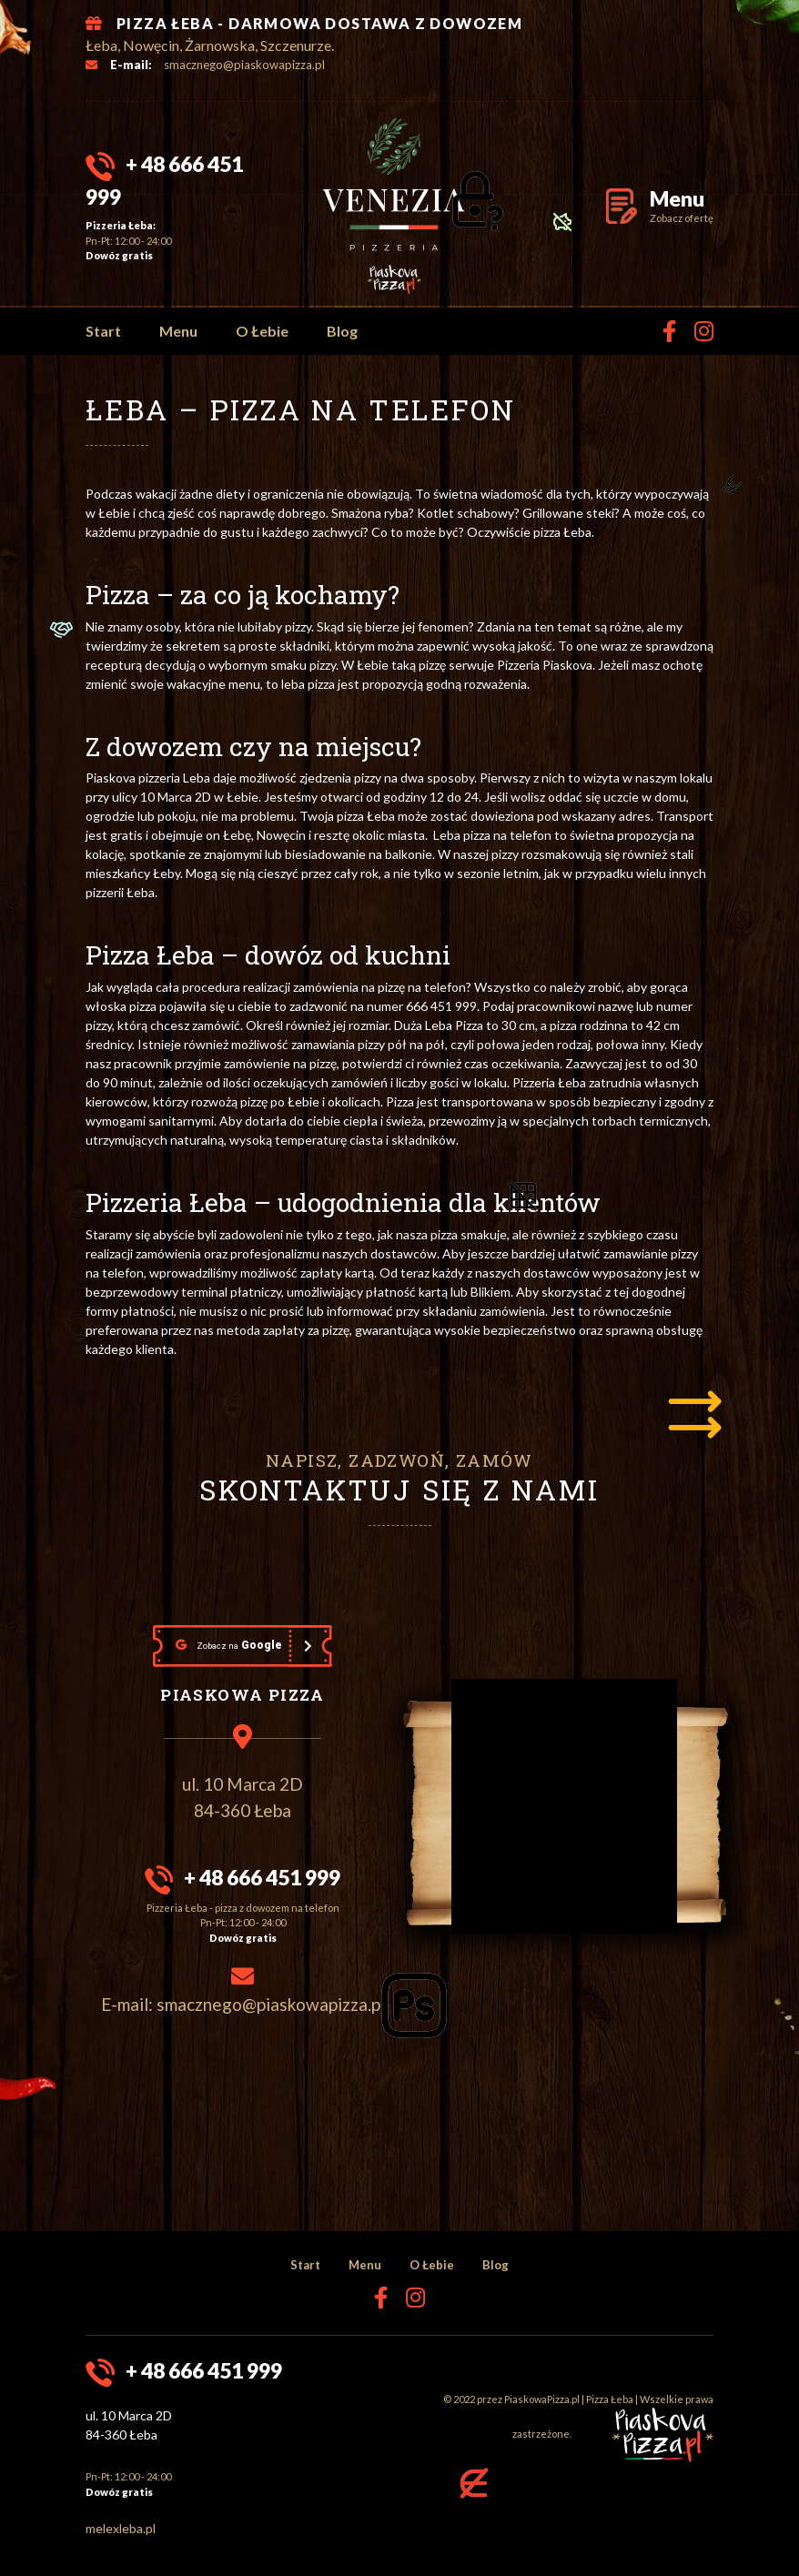 The width and height of the screenshot is (799, 2576). I want to click on indicates item is not part of a set or group, so click(474, 2483).